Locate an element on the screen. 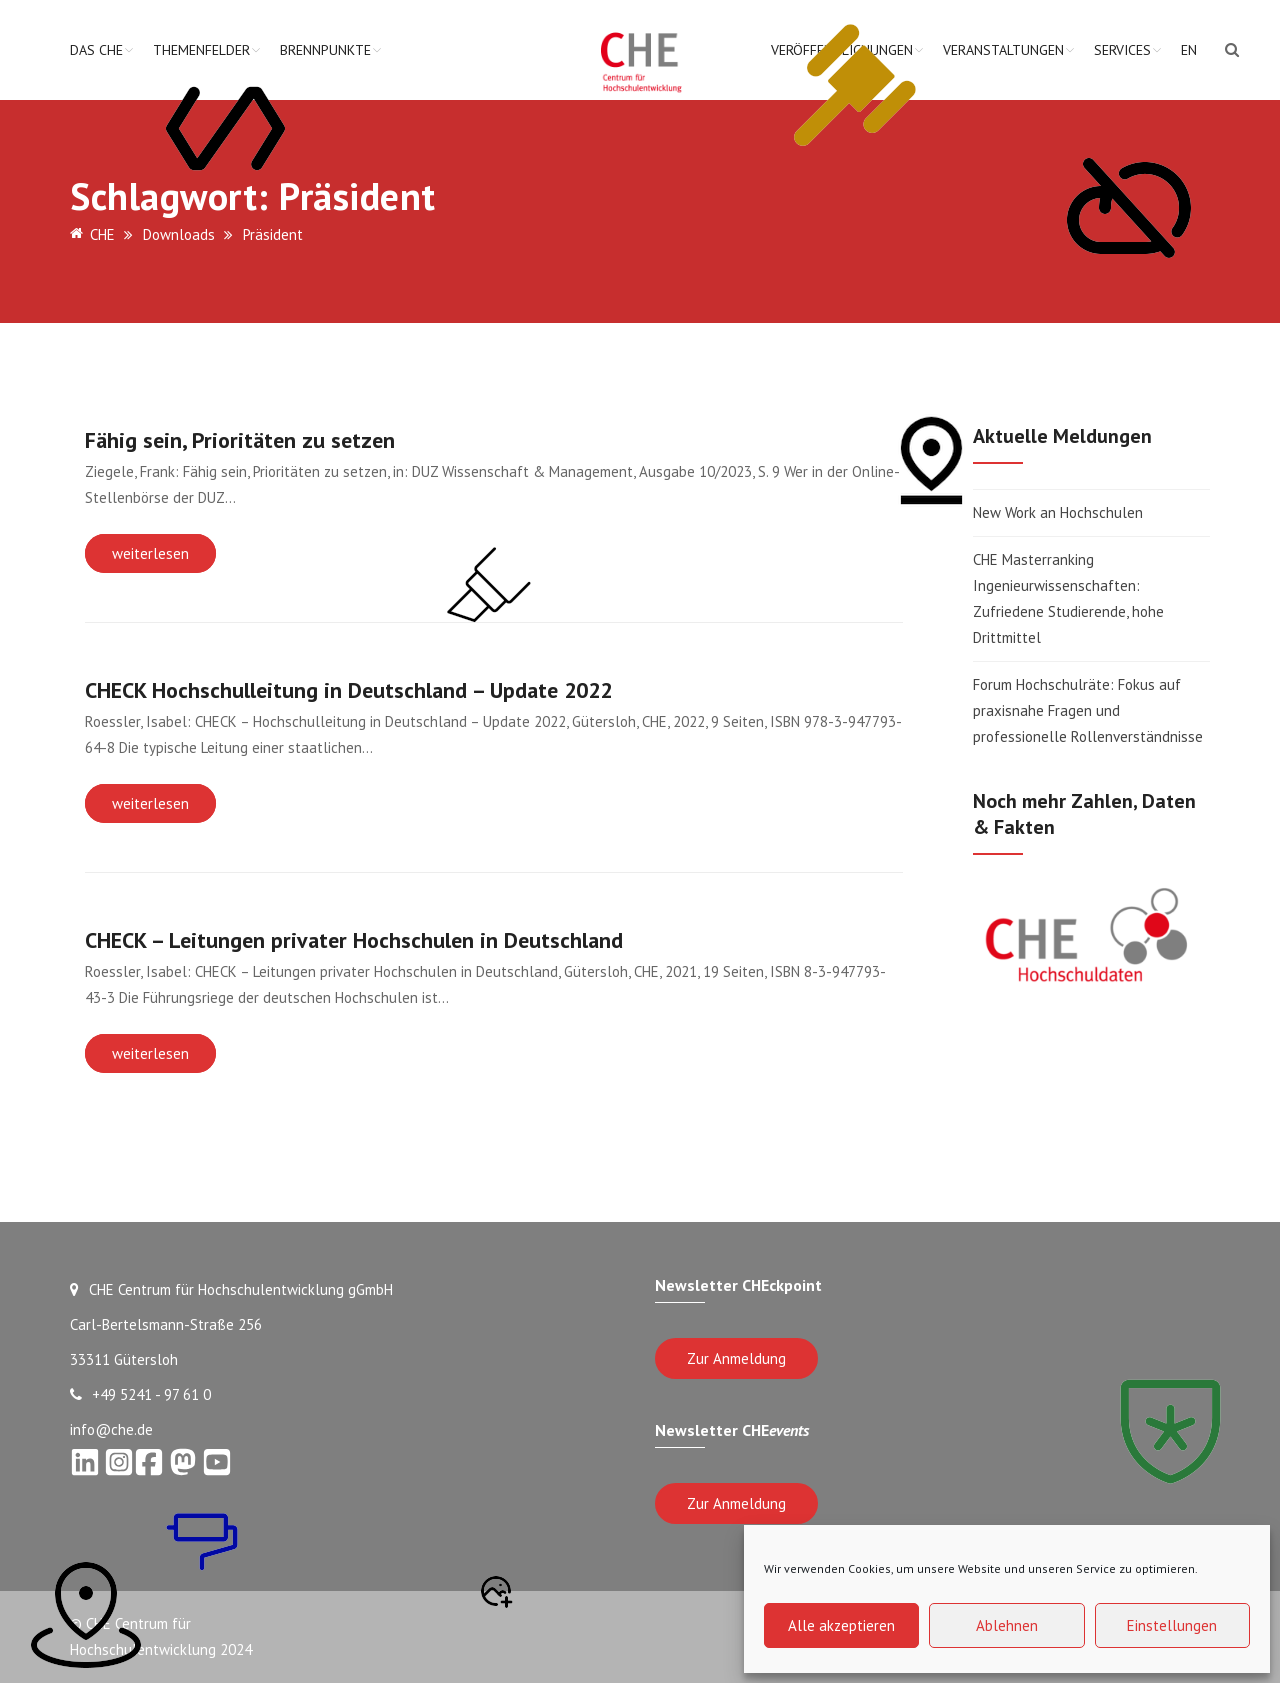 Image resolution: width=1280 pixels, height=1683 pixels. access legal or terms of service settings is located at coordinates (850, 89).